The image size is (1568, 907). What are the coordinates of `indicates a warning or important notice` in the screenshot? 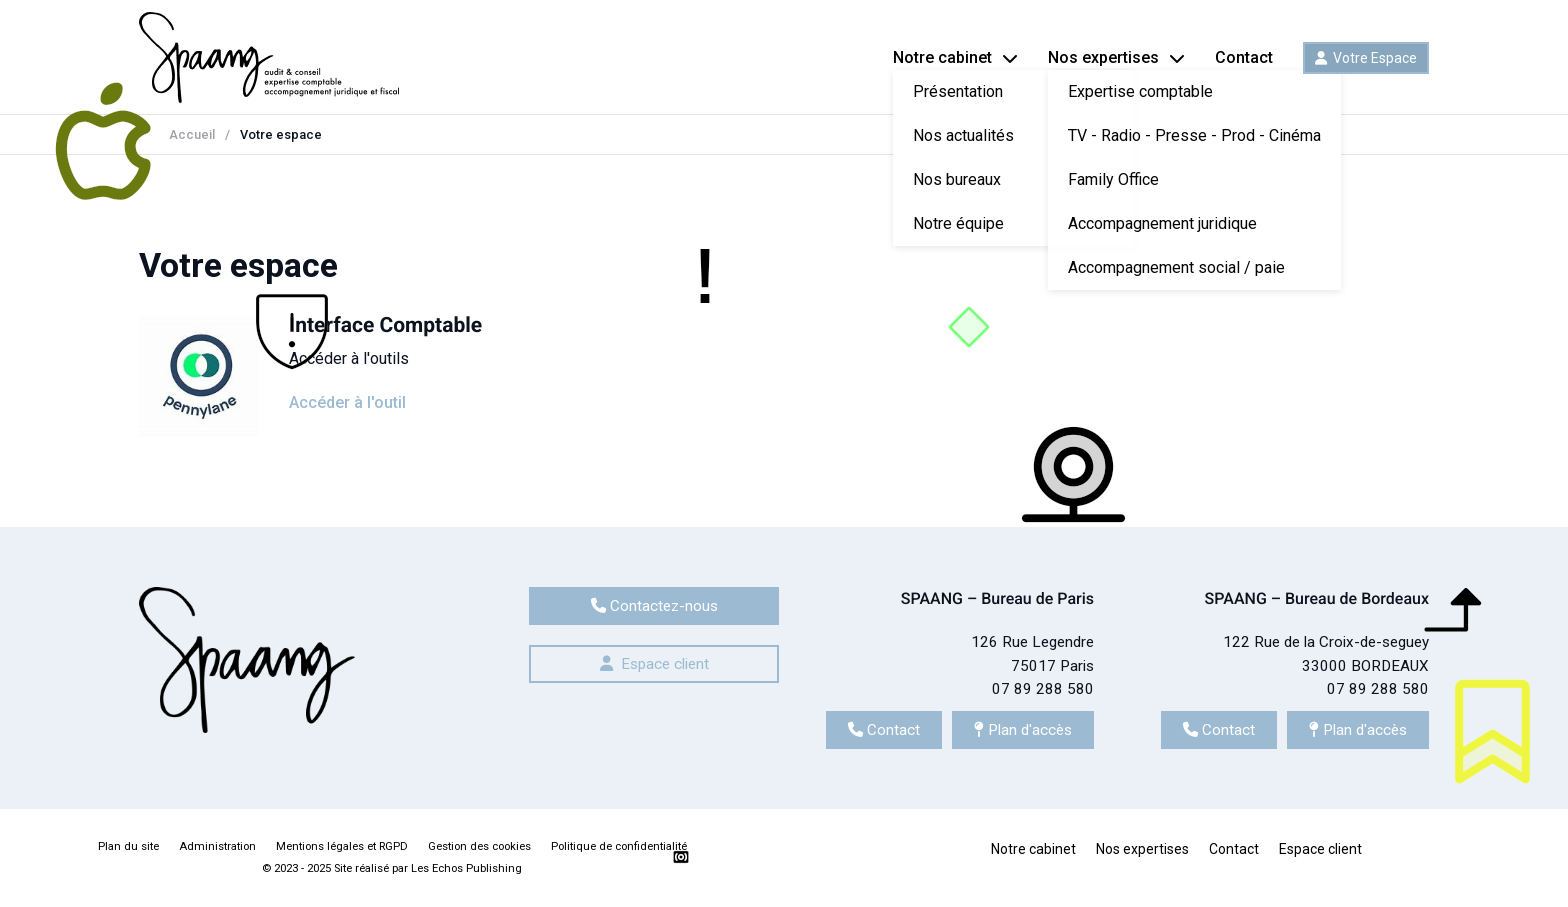 It's located at (705, 276).